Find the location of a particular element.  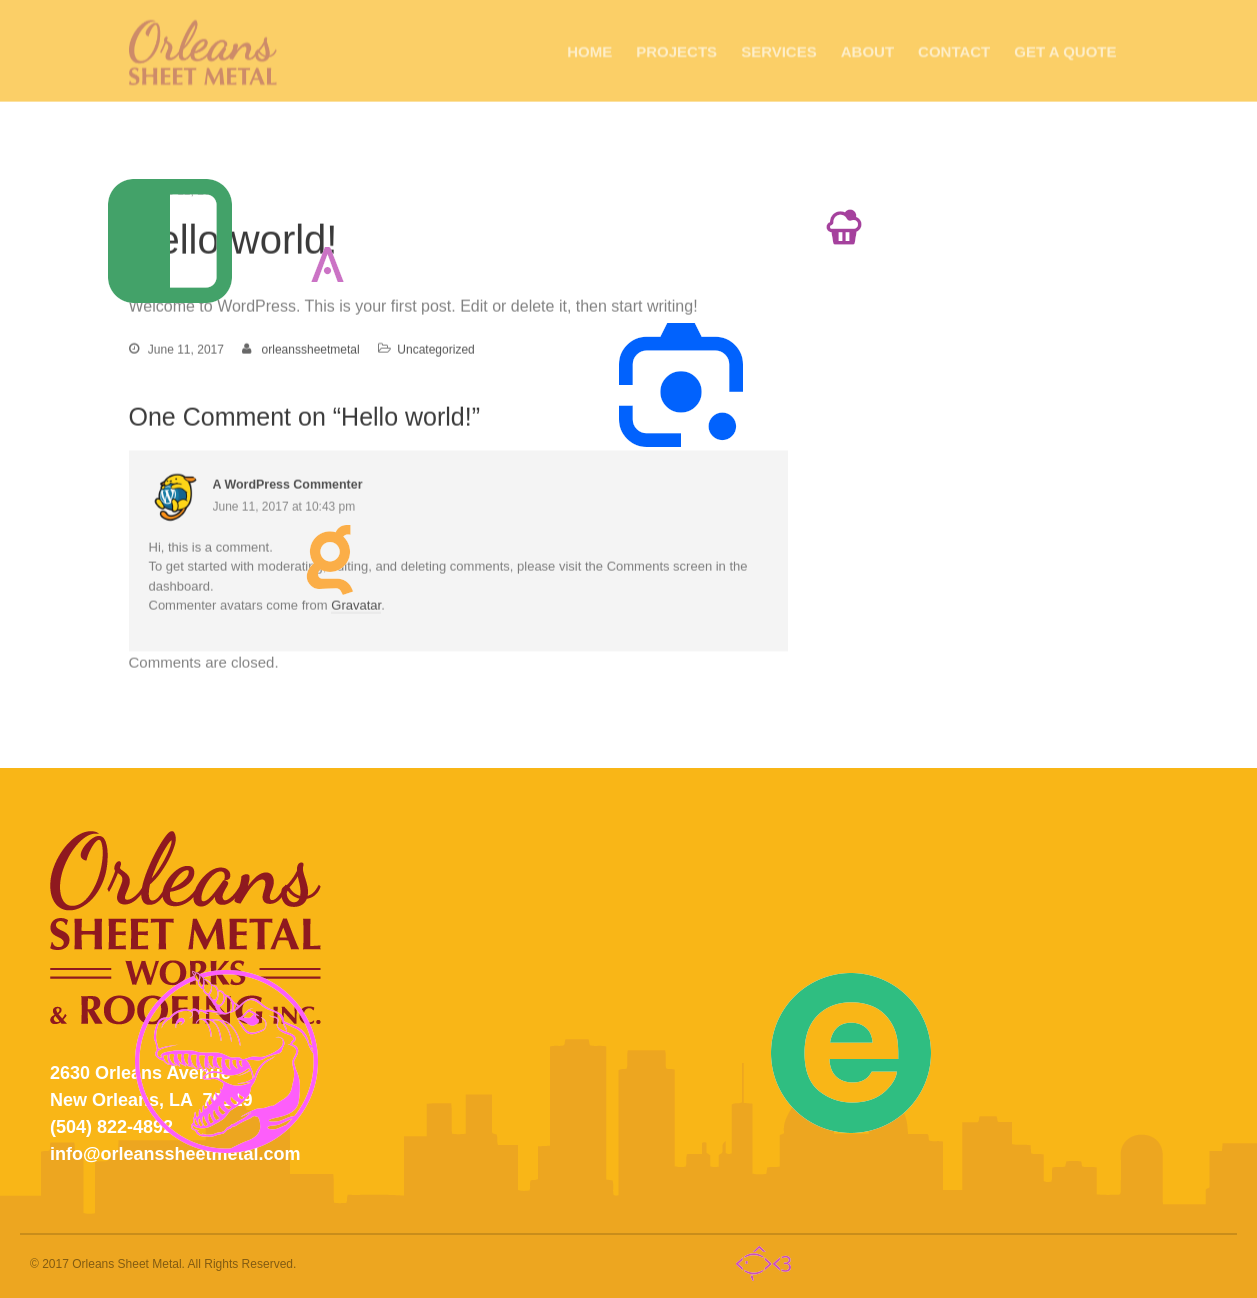

open Kagi search engine is located at coordinates (330, 560).